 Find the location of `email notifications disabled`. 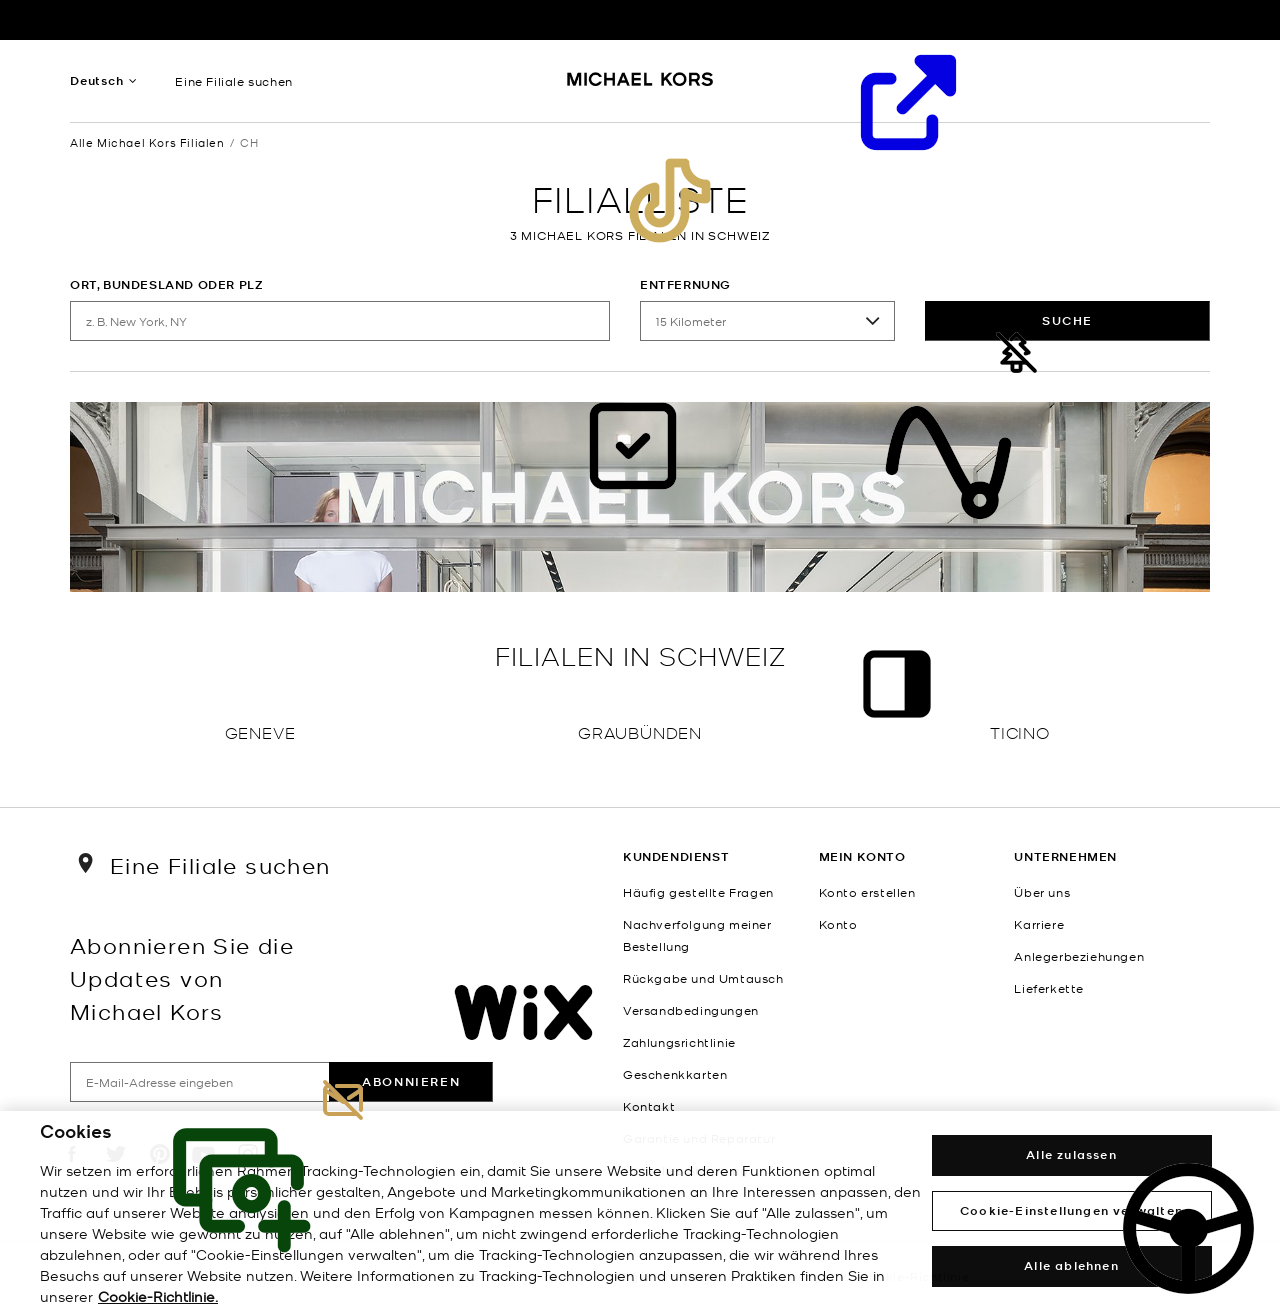

email notifications disabled is located at coordinates (343, 1100).